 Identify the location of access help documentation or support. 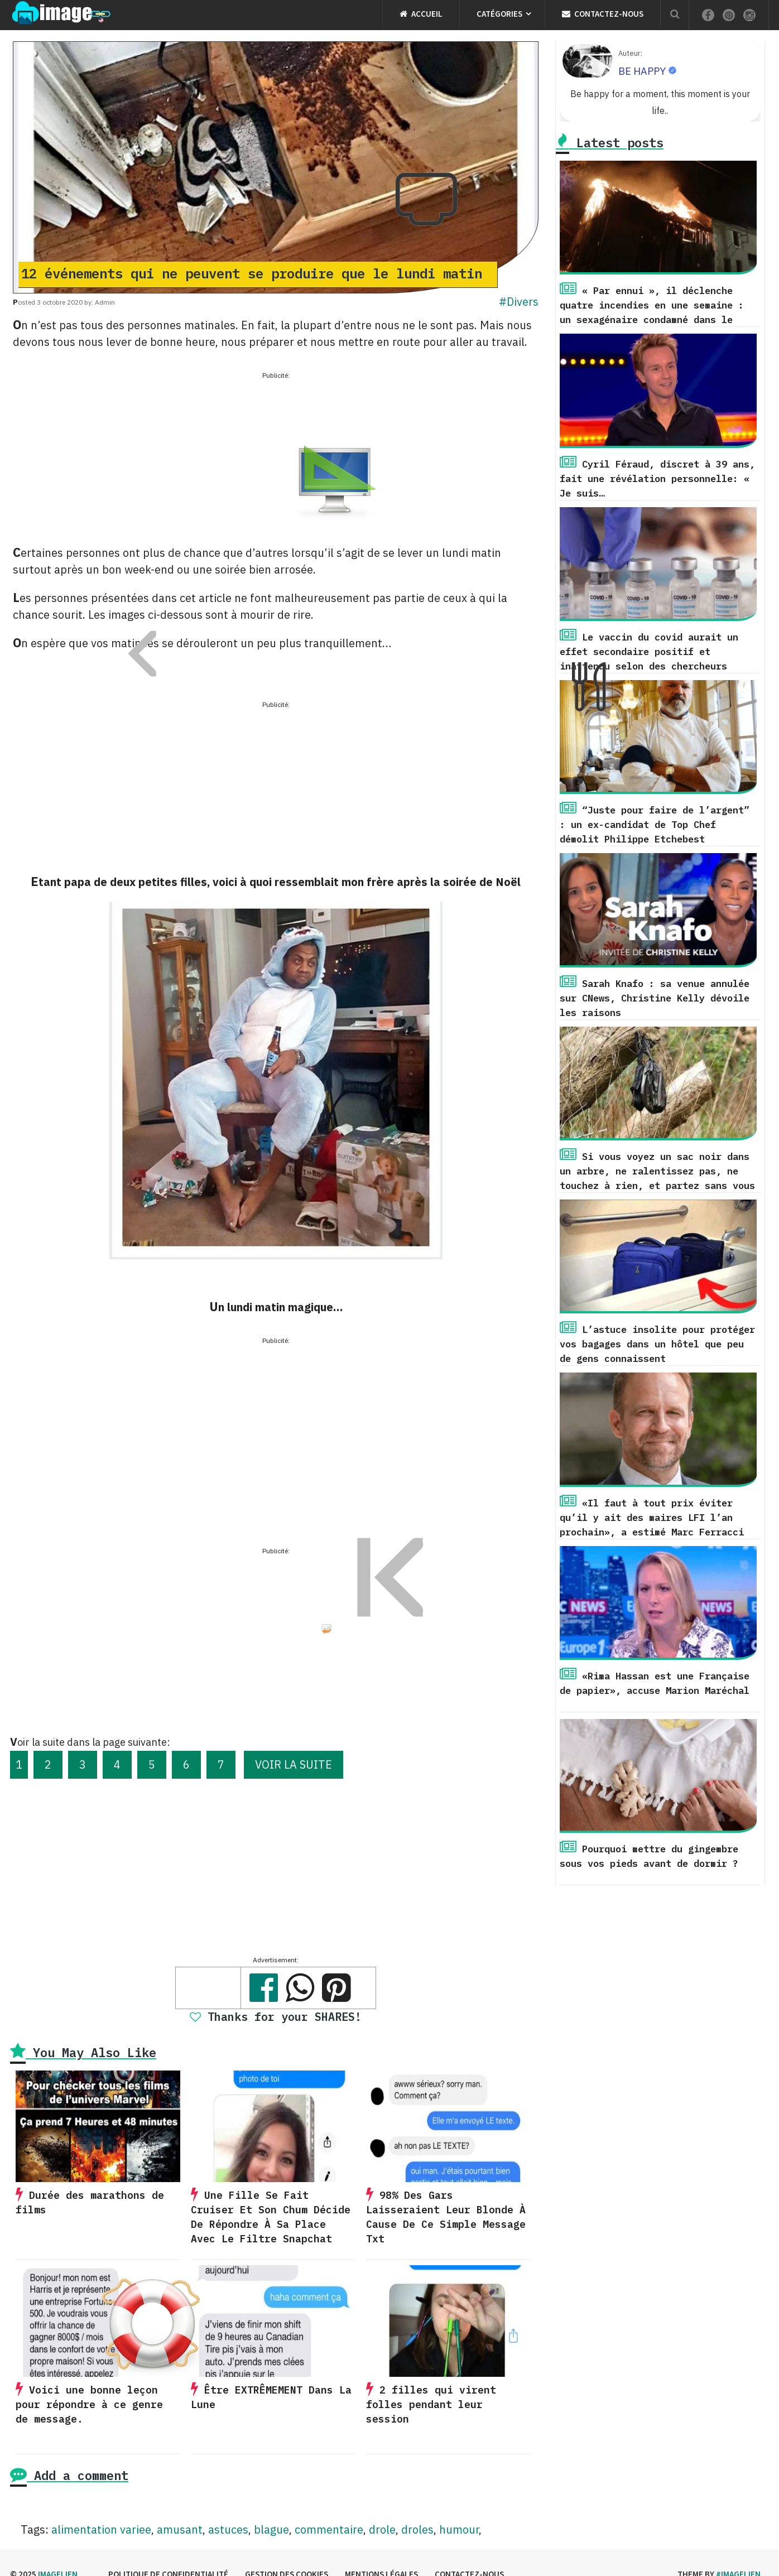
(152, 2325).